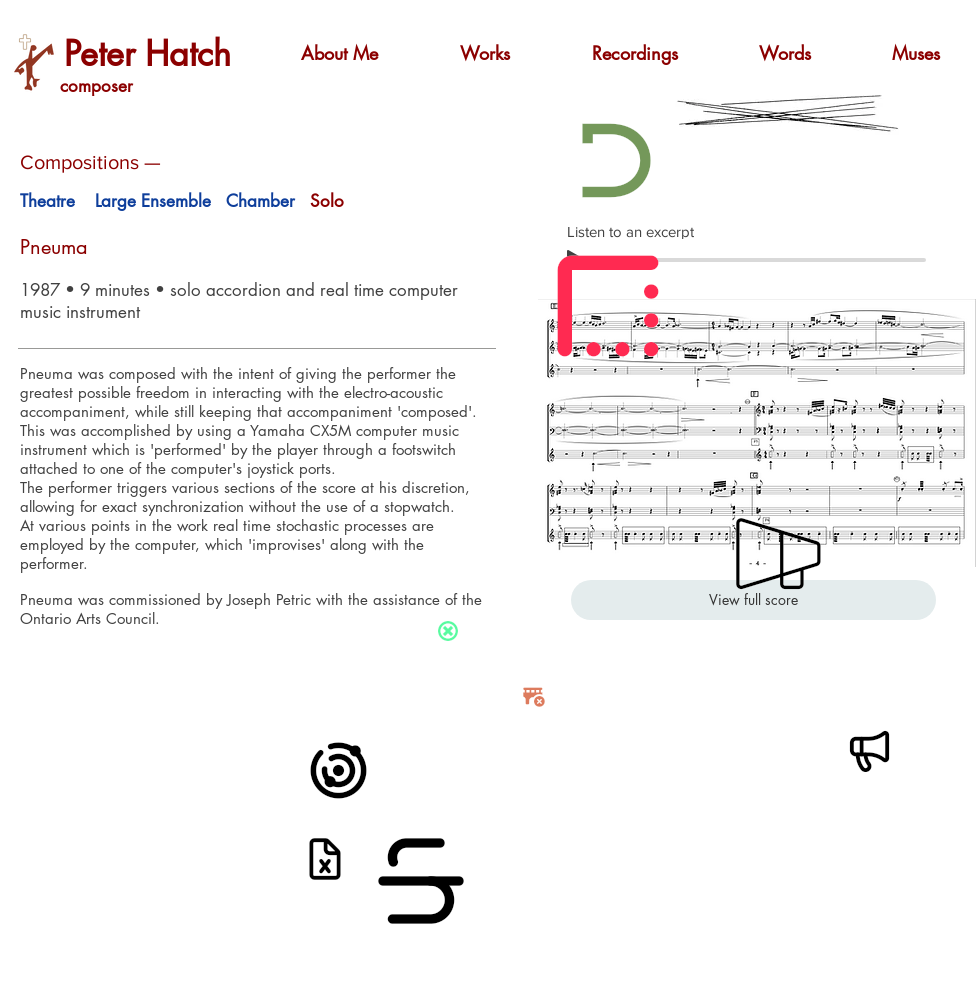 This screenshot has height=986, width=980. I want to click on explore the universe or cosmos section, so click(338, 770).